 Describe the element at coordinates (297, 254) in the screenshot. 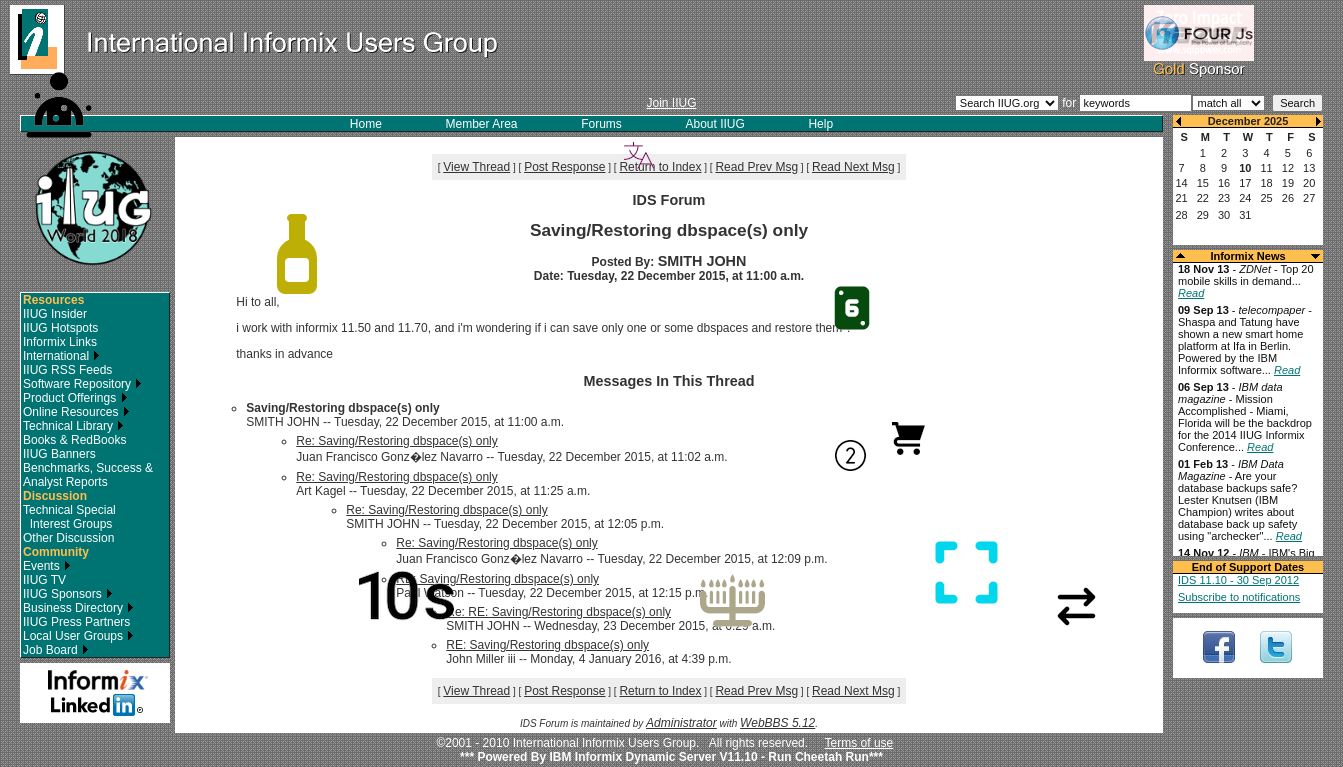

I see `browse wine selection or menu` at that location.